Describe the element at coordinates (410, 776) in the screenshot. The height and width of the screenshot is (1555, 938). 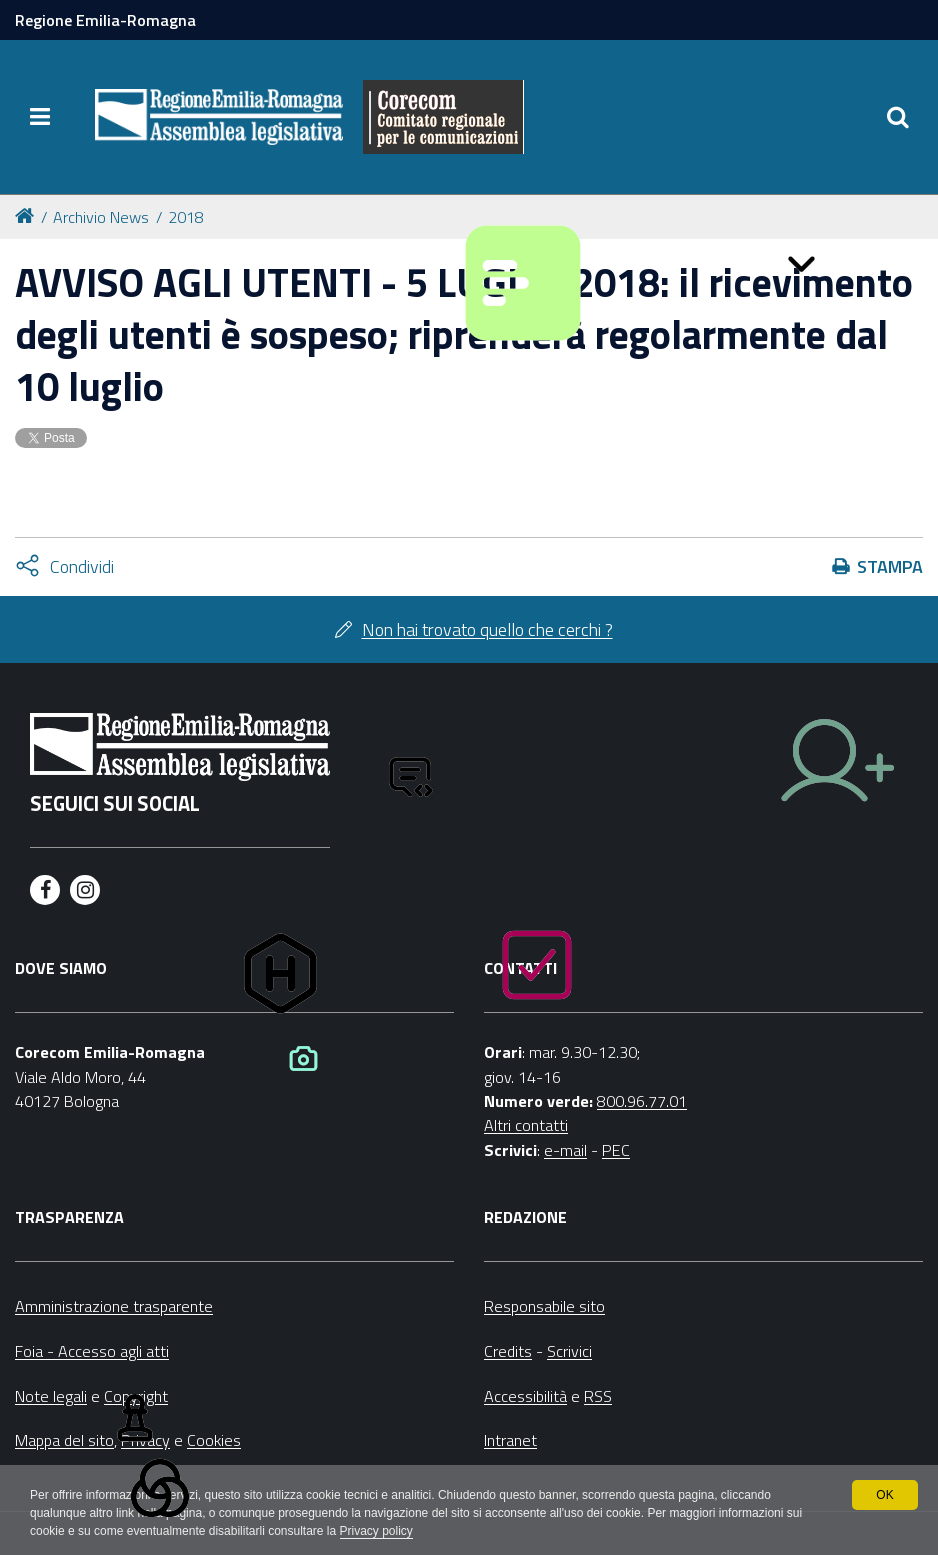
I see `view code snippets in messages` at that location.